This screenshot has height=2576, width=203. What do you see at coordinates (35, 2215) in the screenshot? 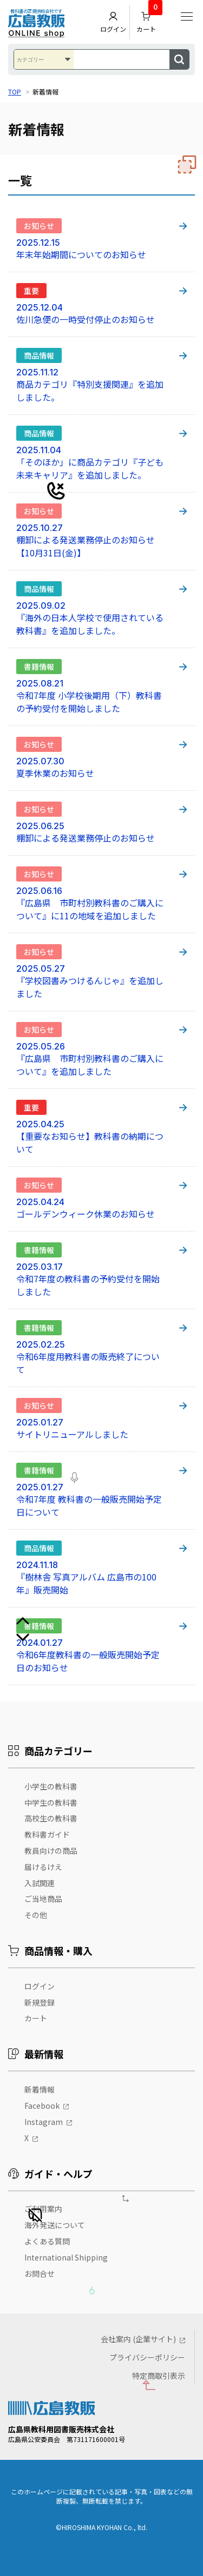
I see `indicates toilet paper is out of stock` at bounding box center [35, 2215].